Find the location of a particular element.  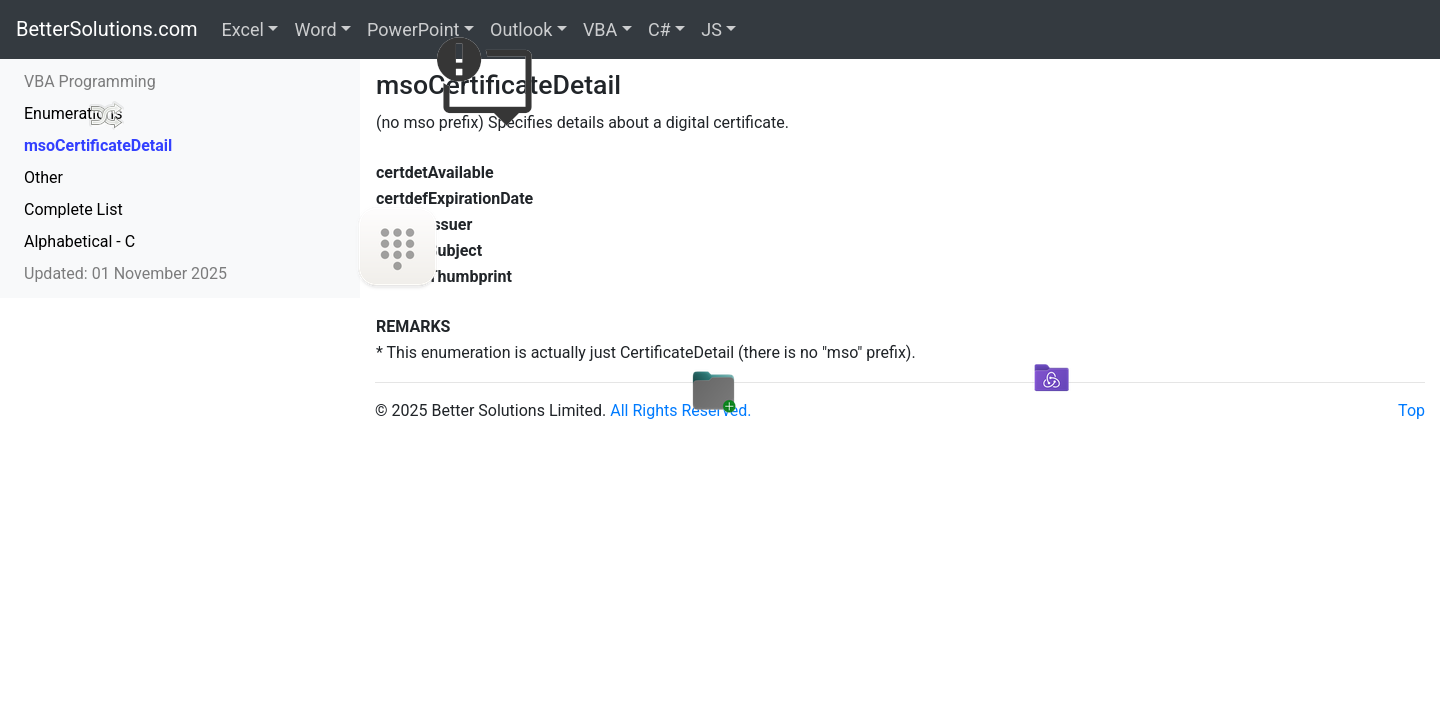

shuffle playlist or music queue is located at coordinates (107, 115).